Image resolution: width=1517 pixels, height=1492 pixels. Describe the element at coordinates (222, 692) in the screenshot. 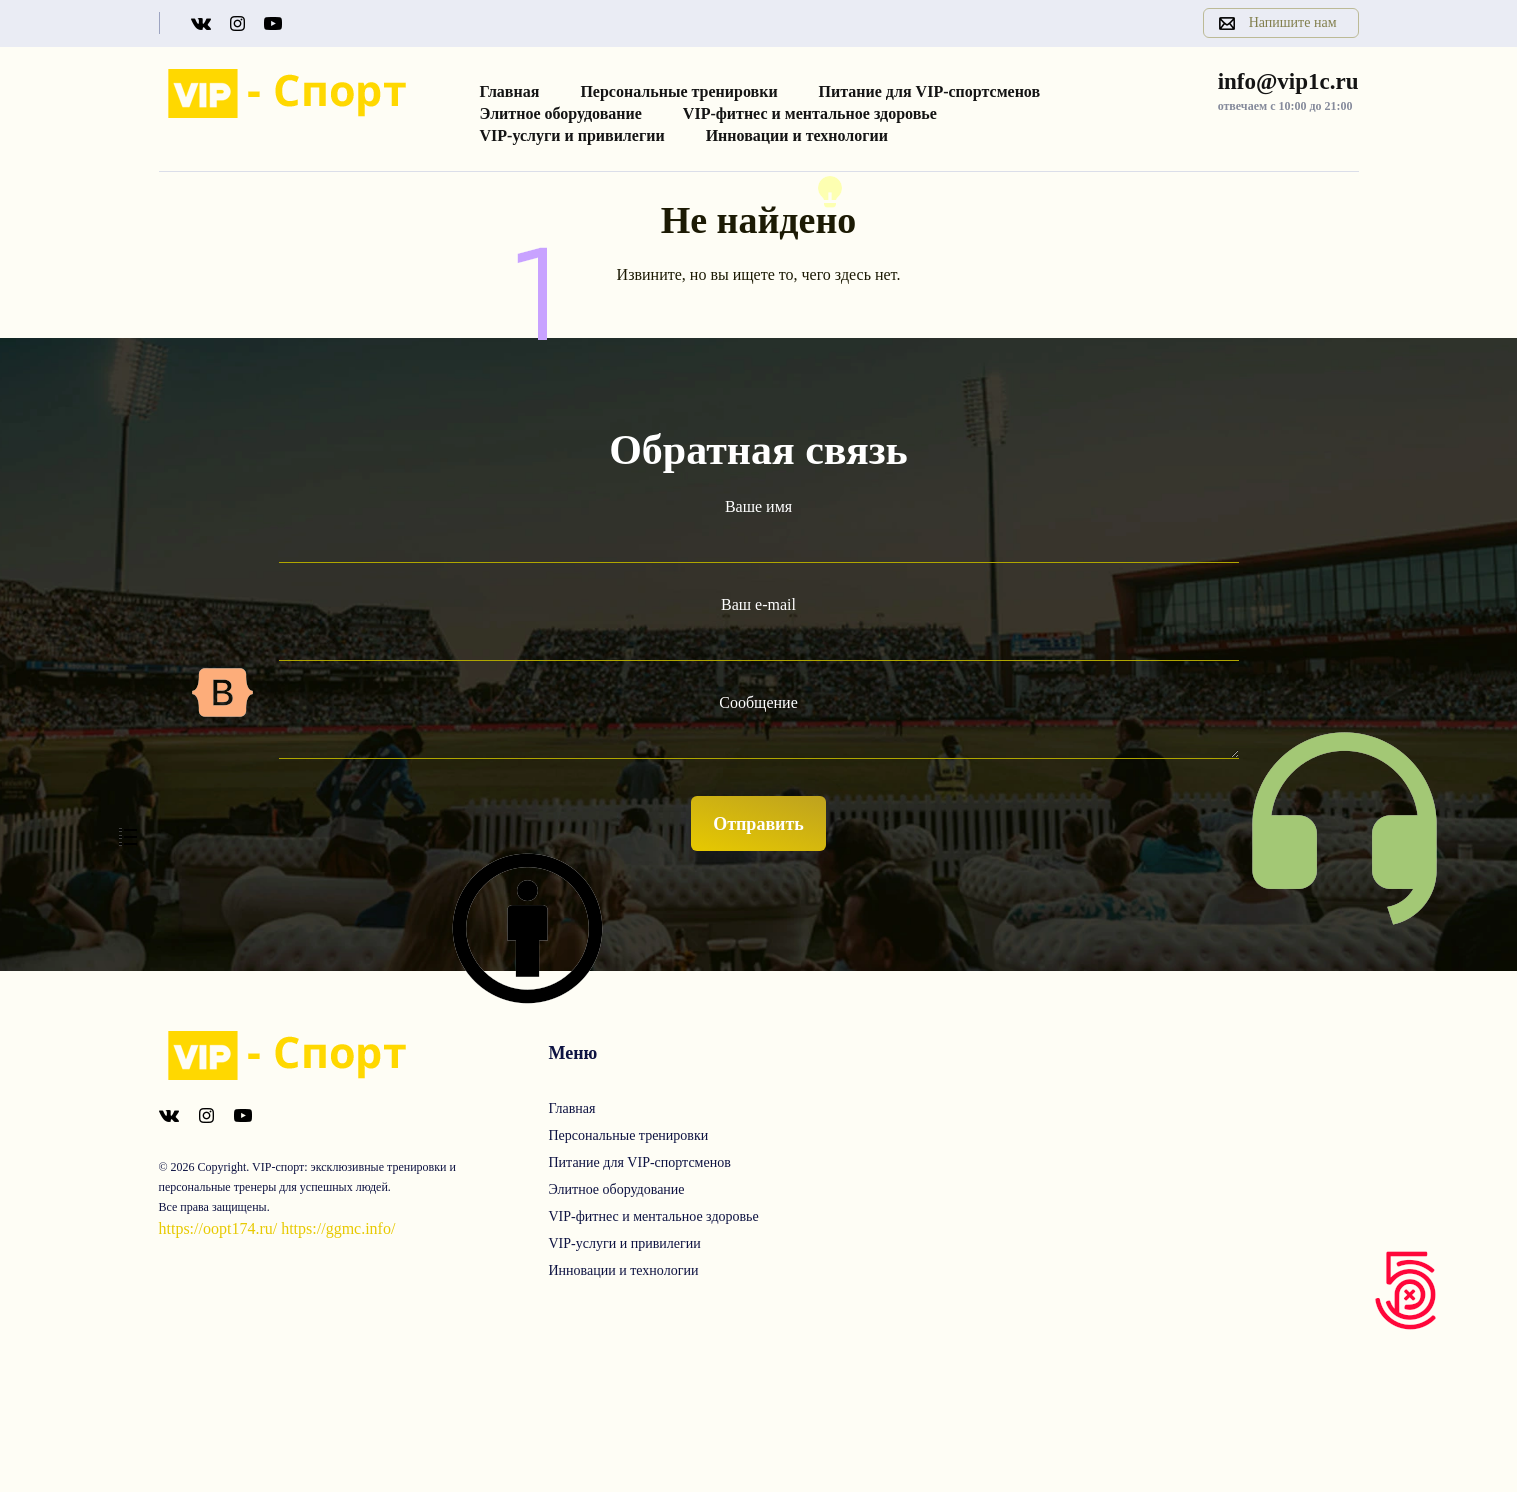

I see `bootstrap framework logo` at that location.